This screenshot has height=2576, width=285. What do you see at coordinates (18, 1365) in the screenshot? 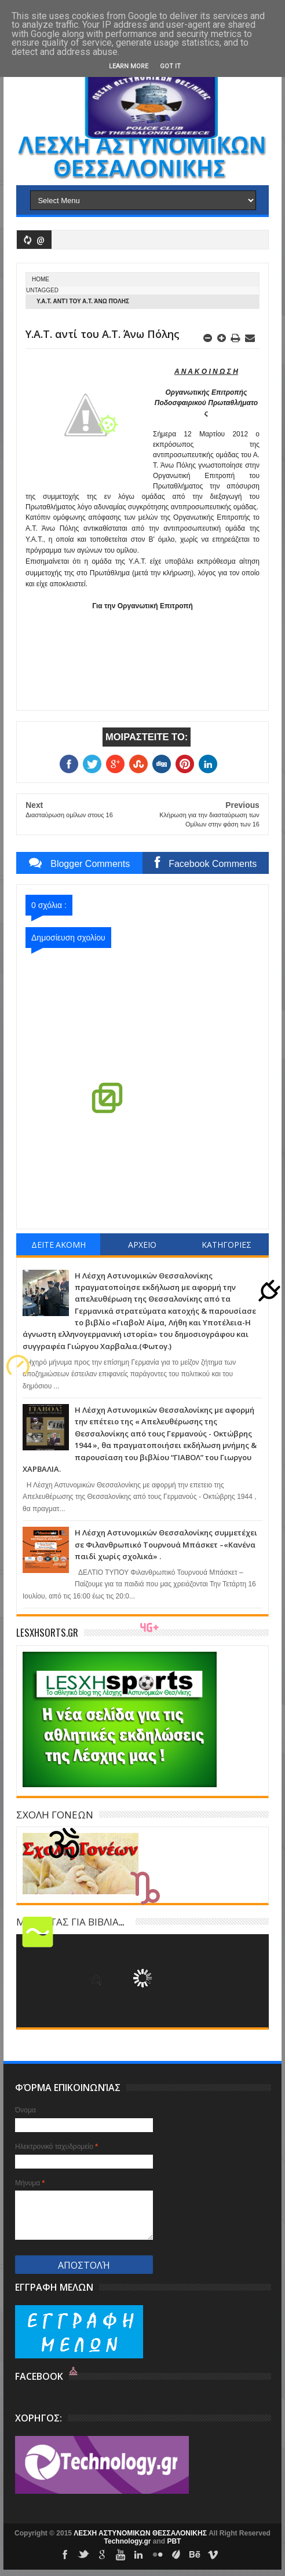
I see `test internet connection speed` at bounding box center [18, 1365].